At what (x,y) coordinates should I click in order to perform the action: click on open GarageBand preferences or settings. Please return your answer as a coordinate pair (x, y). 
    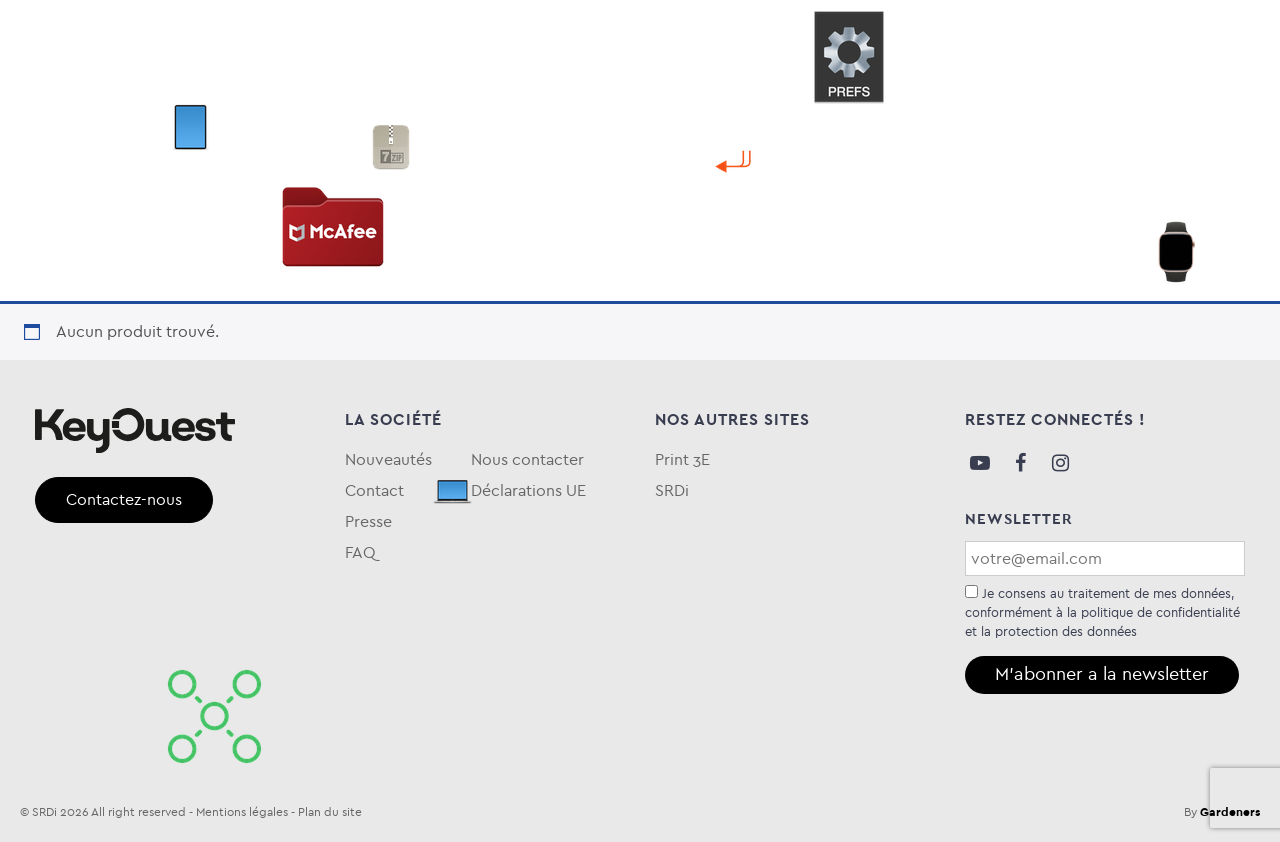
    Looking at the image, I should click on (849, 59).